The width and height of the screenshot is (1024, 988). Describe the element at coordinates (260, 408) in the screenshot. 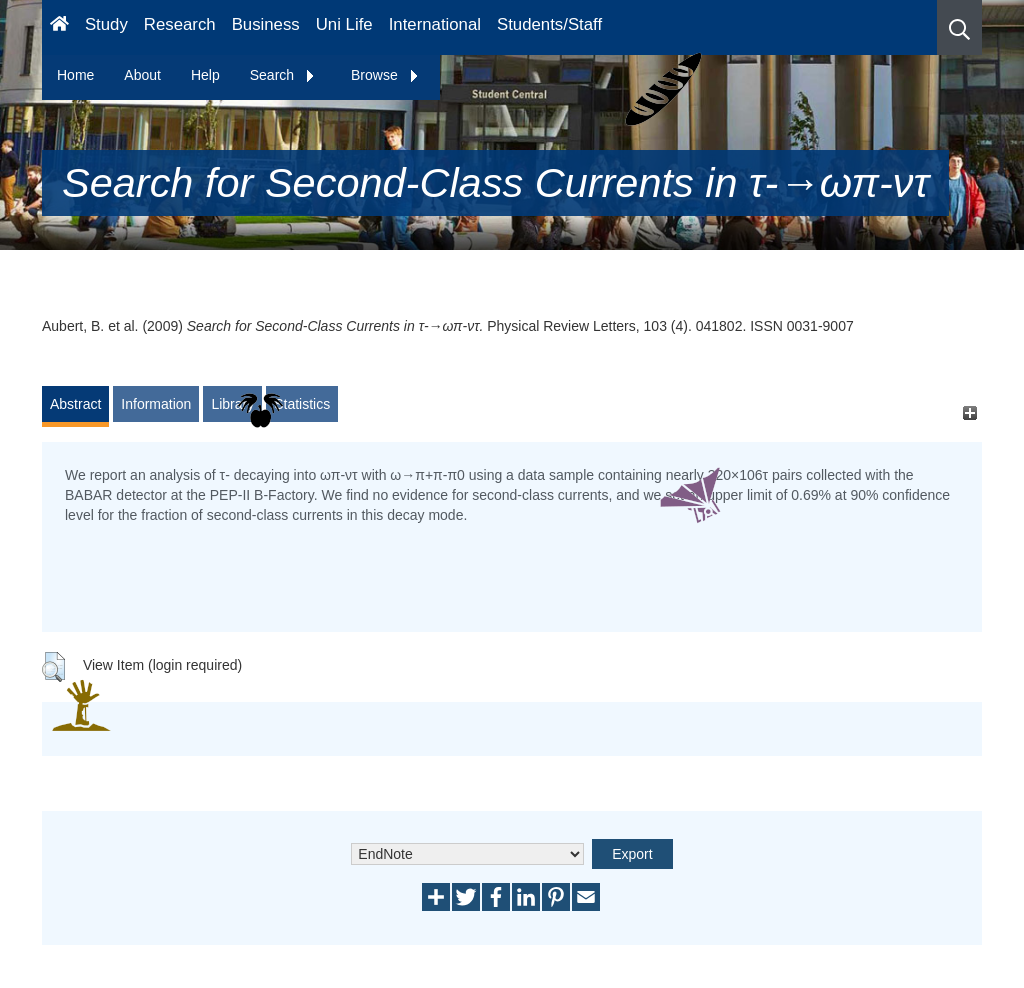

I see `indicates a trap or deceptive reward in gameplay` at that location.